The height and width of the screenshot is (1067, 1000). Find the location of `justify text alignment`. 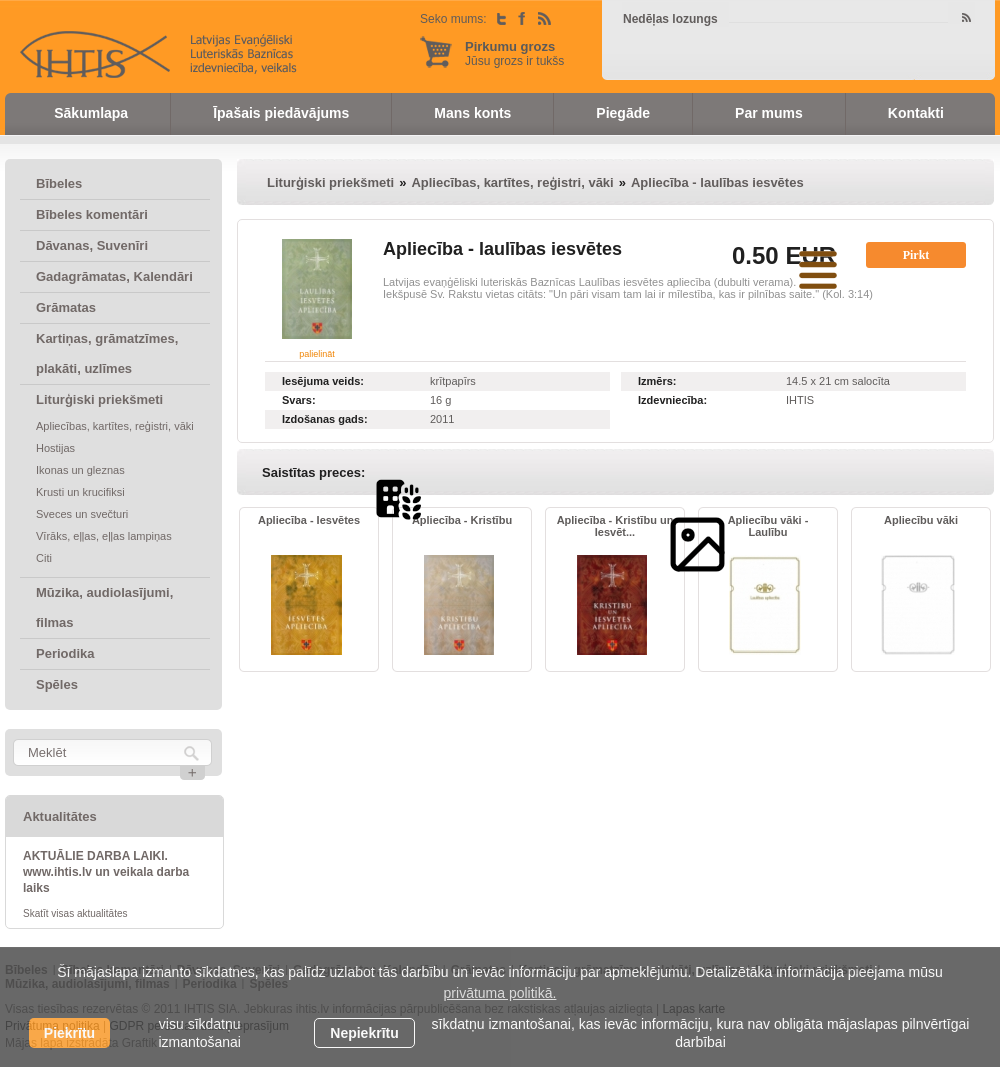

justify text alignment is located at coordinates (818, 270).